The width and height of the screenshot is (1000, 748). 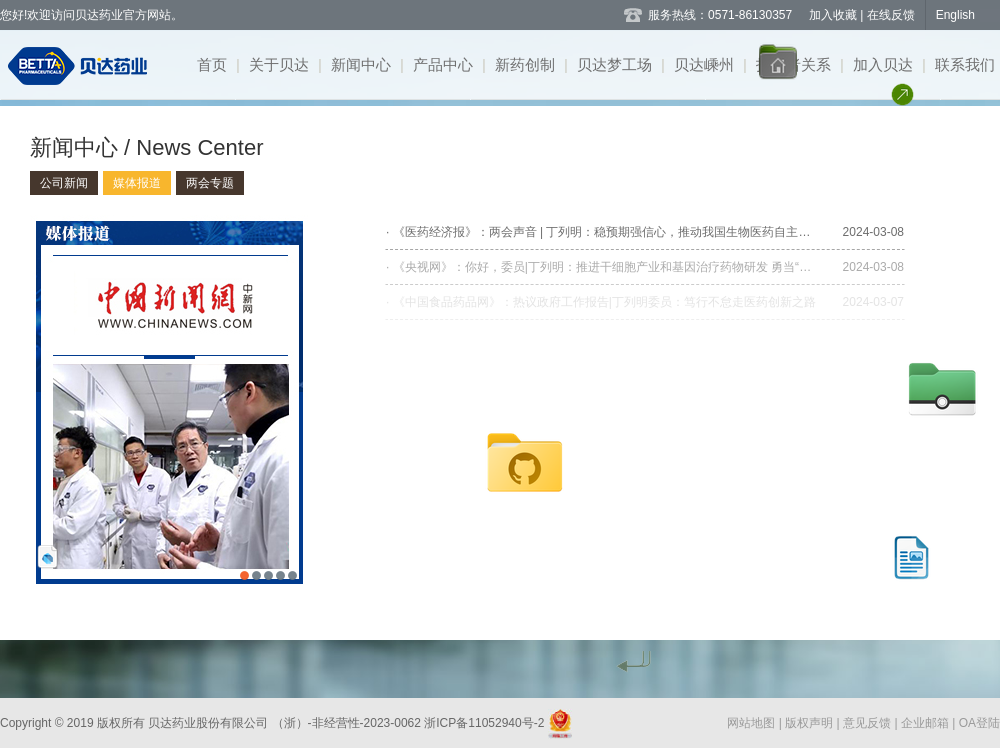 What do you see at coordinates (524, 464) in the screenshot?
I see `open folder containing github projects` at bounding box center [524, 464].